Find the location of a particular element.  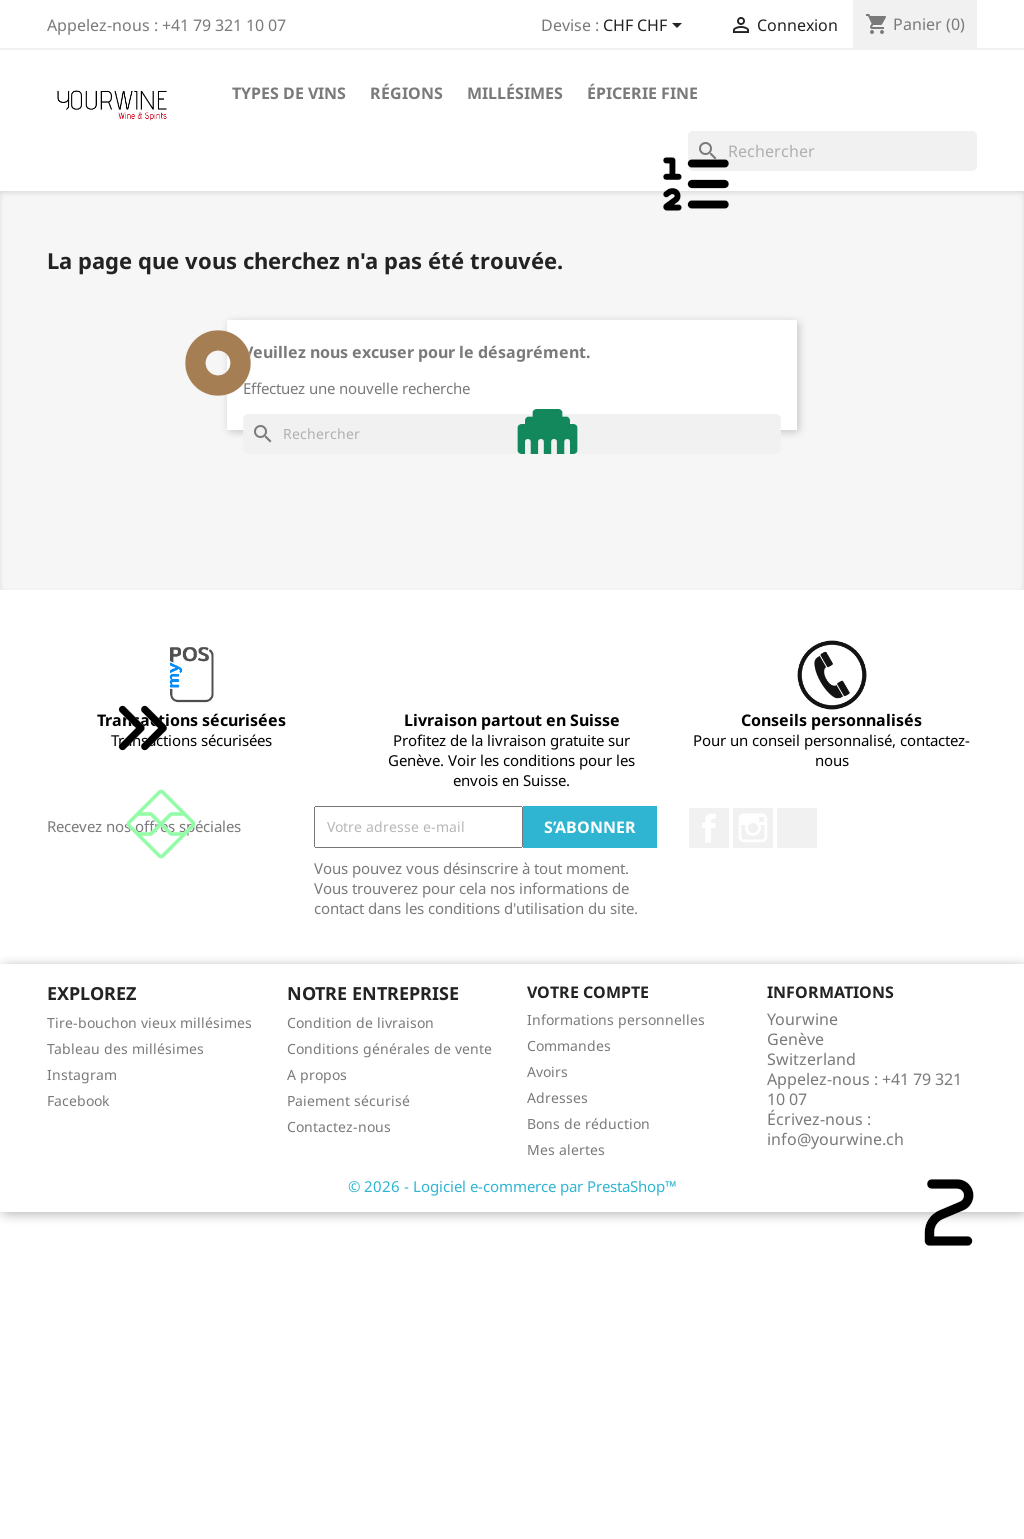

access pix instant payment services is located at coordinates (161, 824).